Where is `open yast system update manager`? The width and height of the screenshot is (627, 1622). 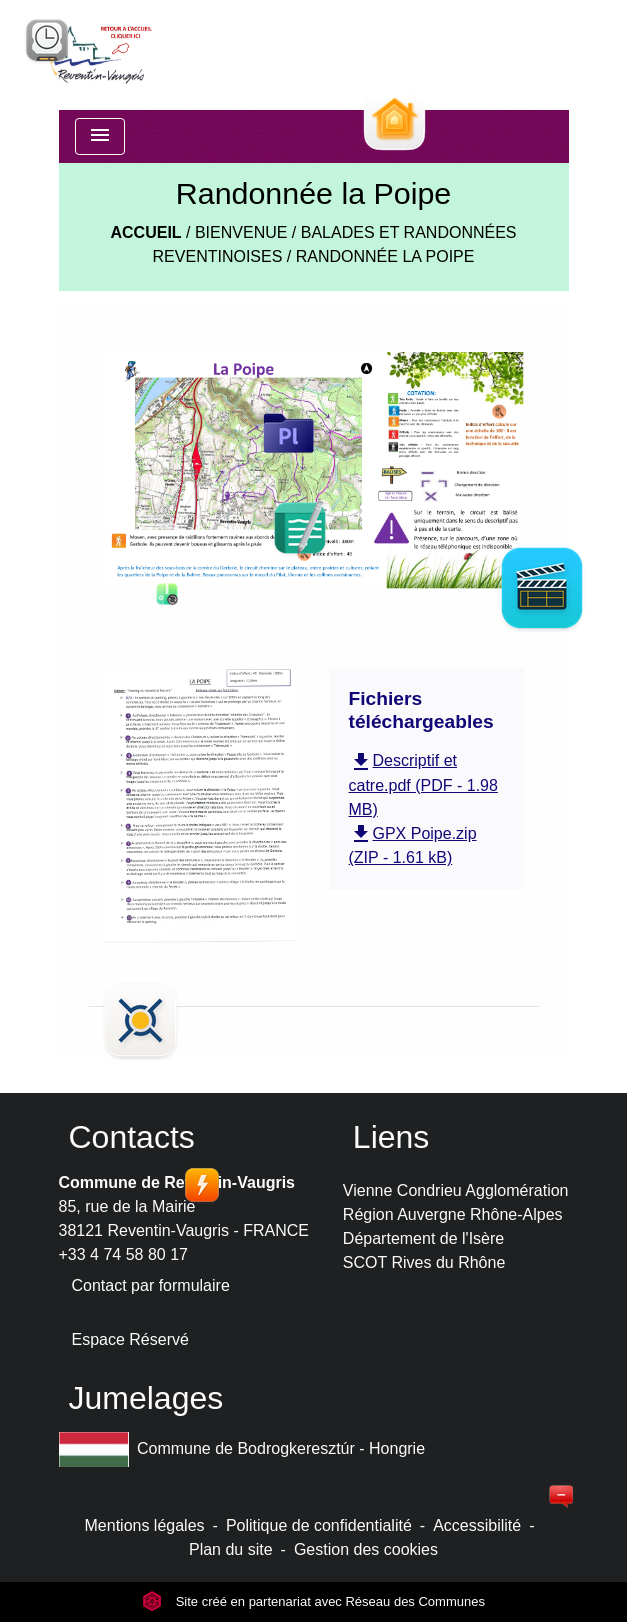 open yast system update manager is located at coordinates (167, 594).